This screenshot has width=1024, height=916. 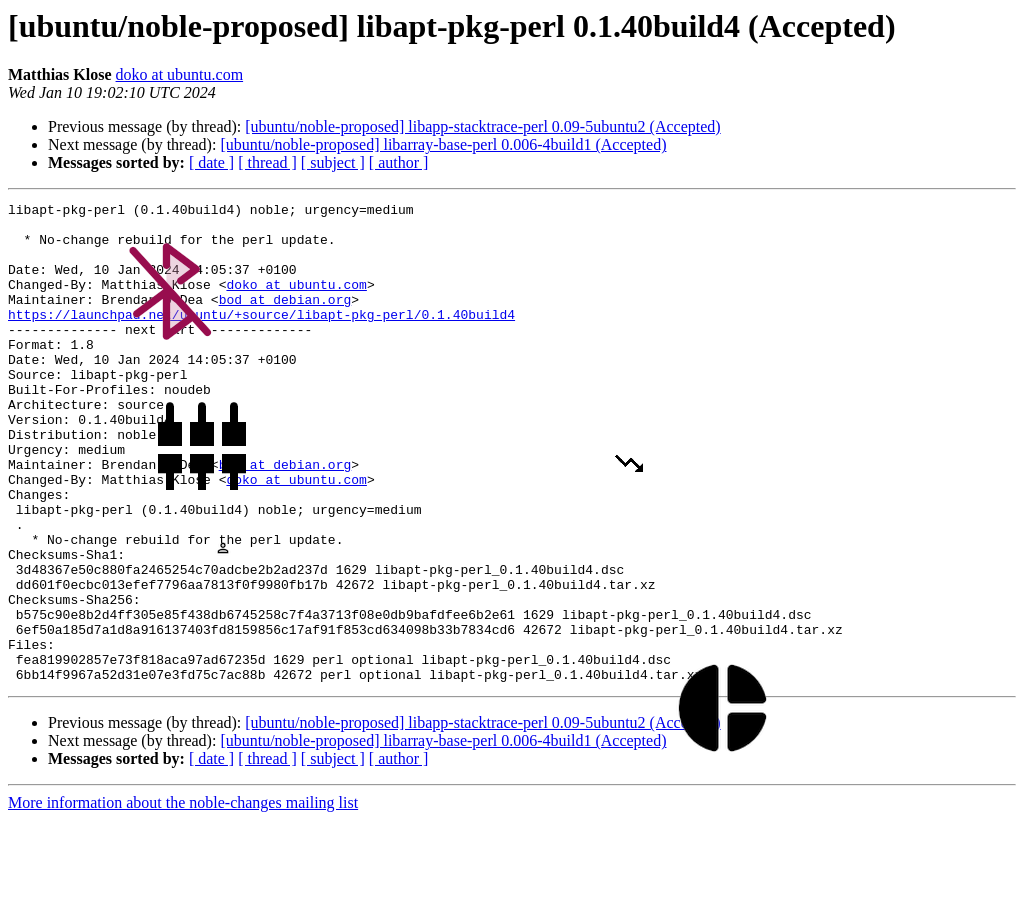 What do you see at coordinates (202, 446) in the screenshot?
I see `configure audio or video input components` at bounding box center [202, 446].